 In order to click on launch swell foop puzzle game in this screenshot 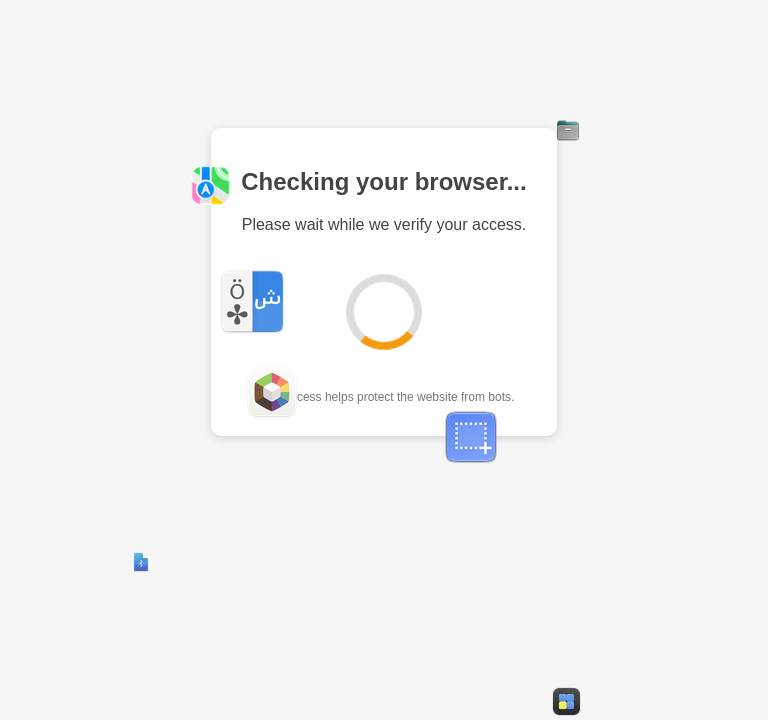, I will do `click(566, 701)`.